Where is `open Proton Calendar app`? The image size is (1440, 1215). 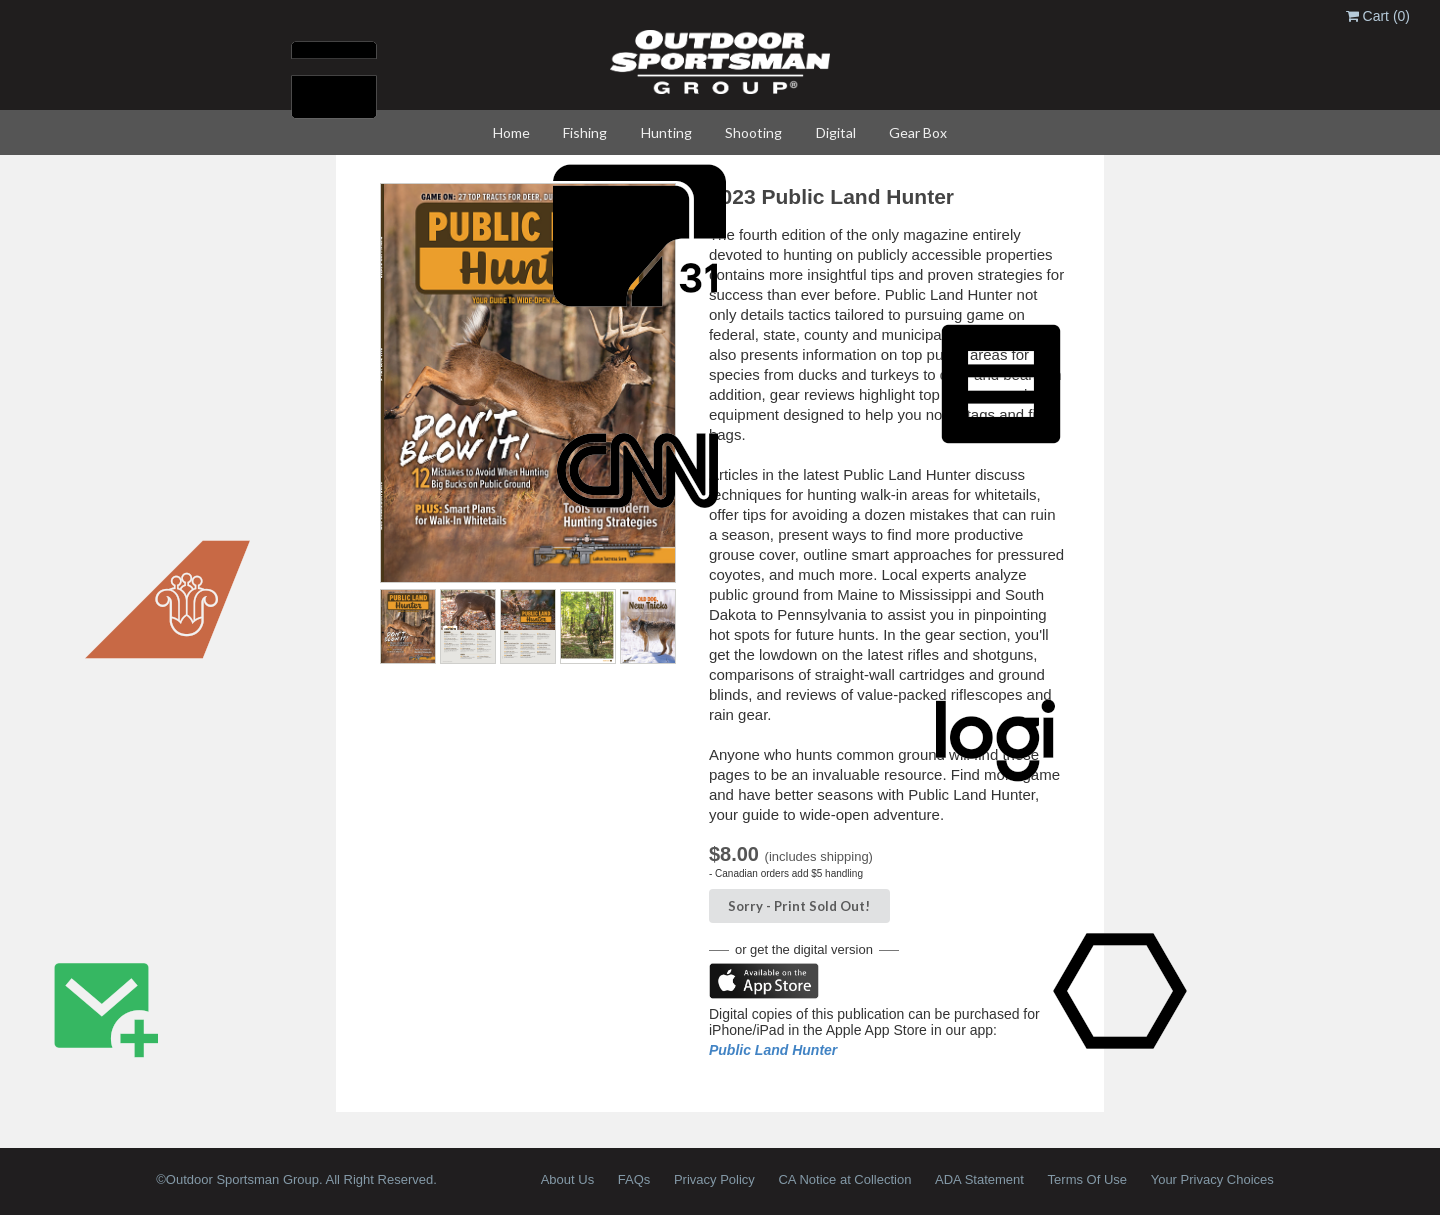
open Proton Calendar app is located at coordinates (639, 235).